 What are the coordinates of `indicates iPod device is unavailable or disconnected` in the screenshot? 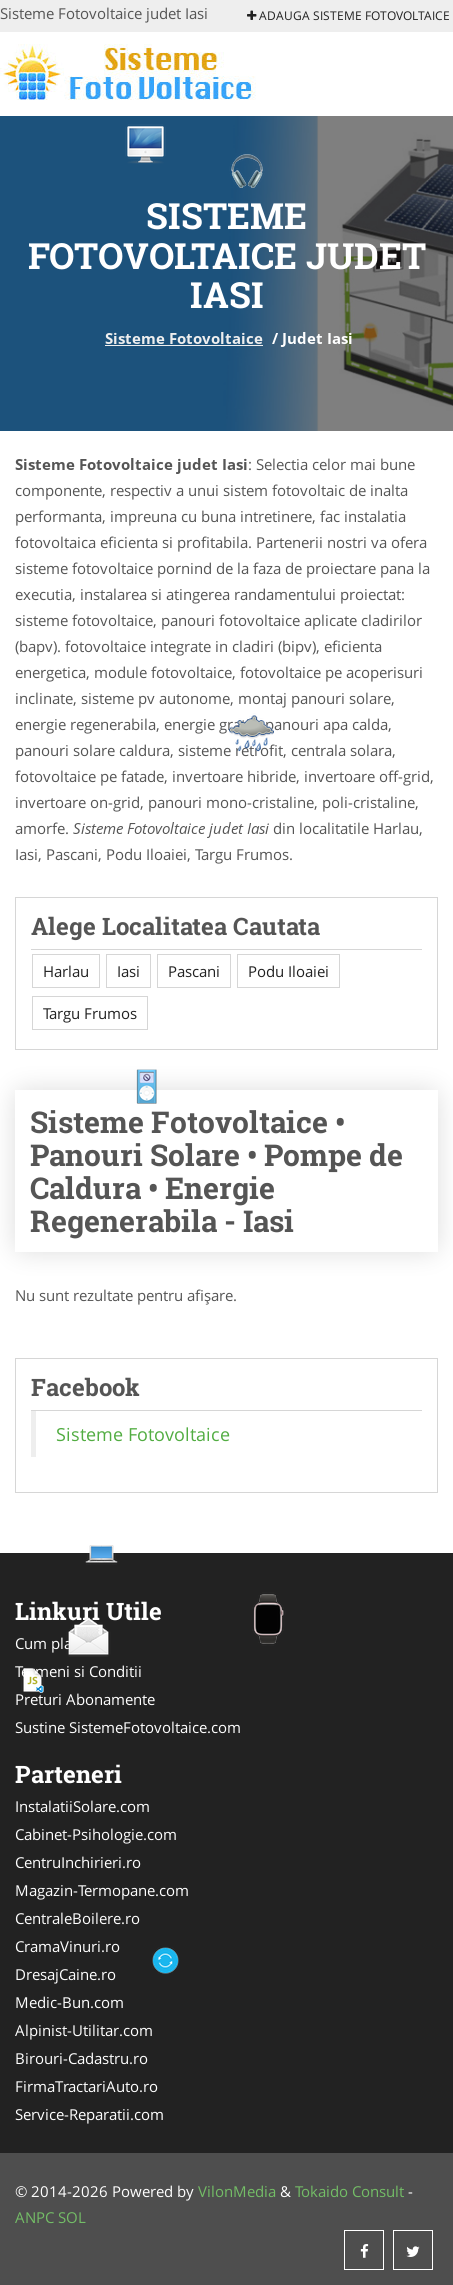 It's located at (146, 1086).